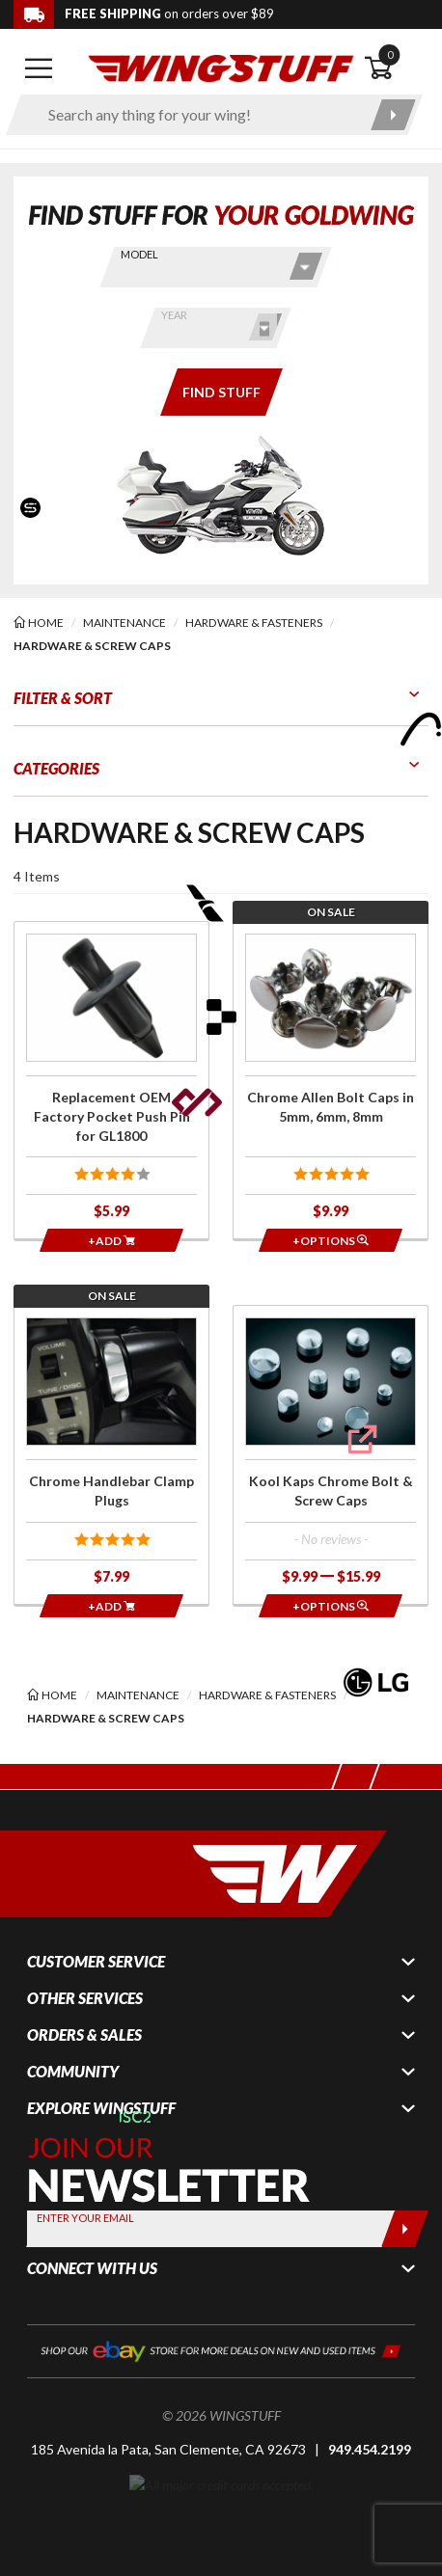 Image resolution: width=442 pixels, height=2576 pixels. I want to click on open daily.dev app, so click(197, 1102).